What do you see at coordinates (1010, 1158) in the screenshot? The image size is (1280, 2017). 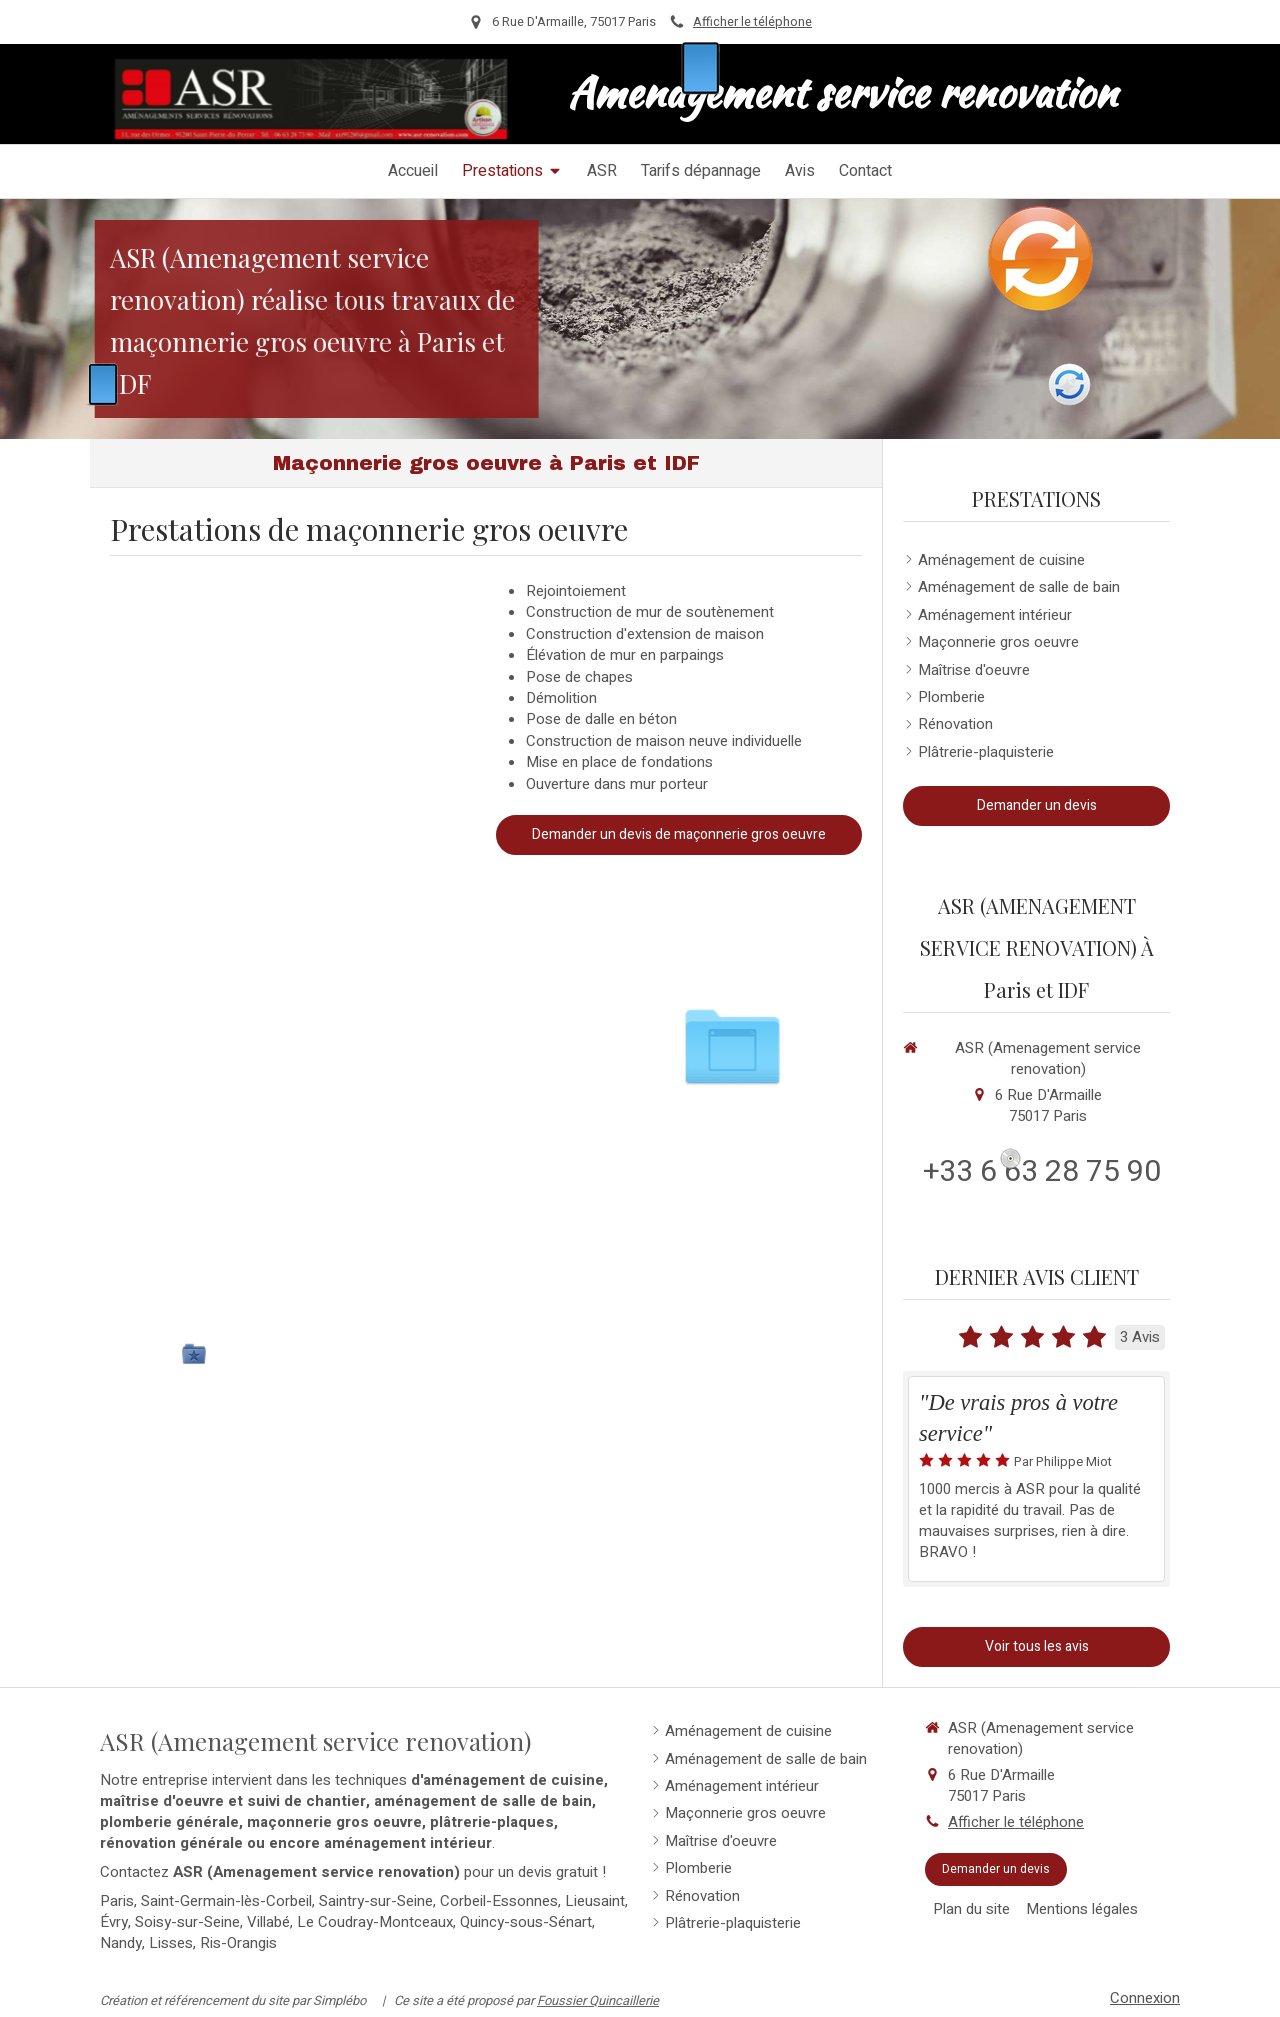 I see `indicates a CD or optical disc drive` at bounding box center [1010, 1158].